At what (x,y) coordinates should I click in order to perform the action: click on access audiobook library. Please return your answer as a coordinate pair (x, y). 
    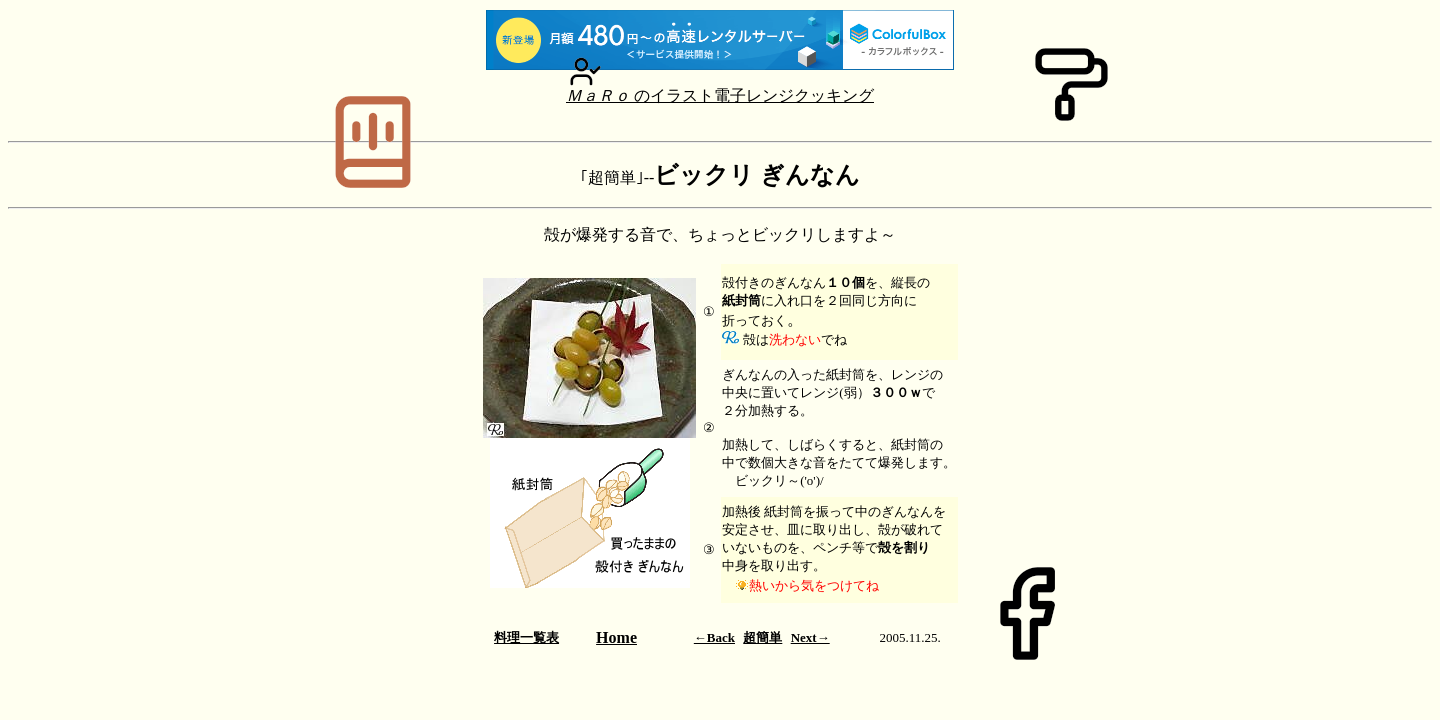
    Looking at the image, I should click on (373, 142).